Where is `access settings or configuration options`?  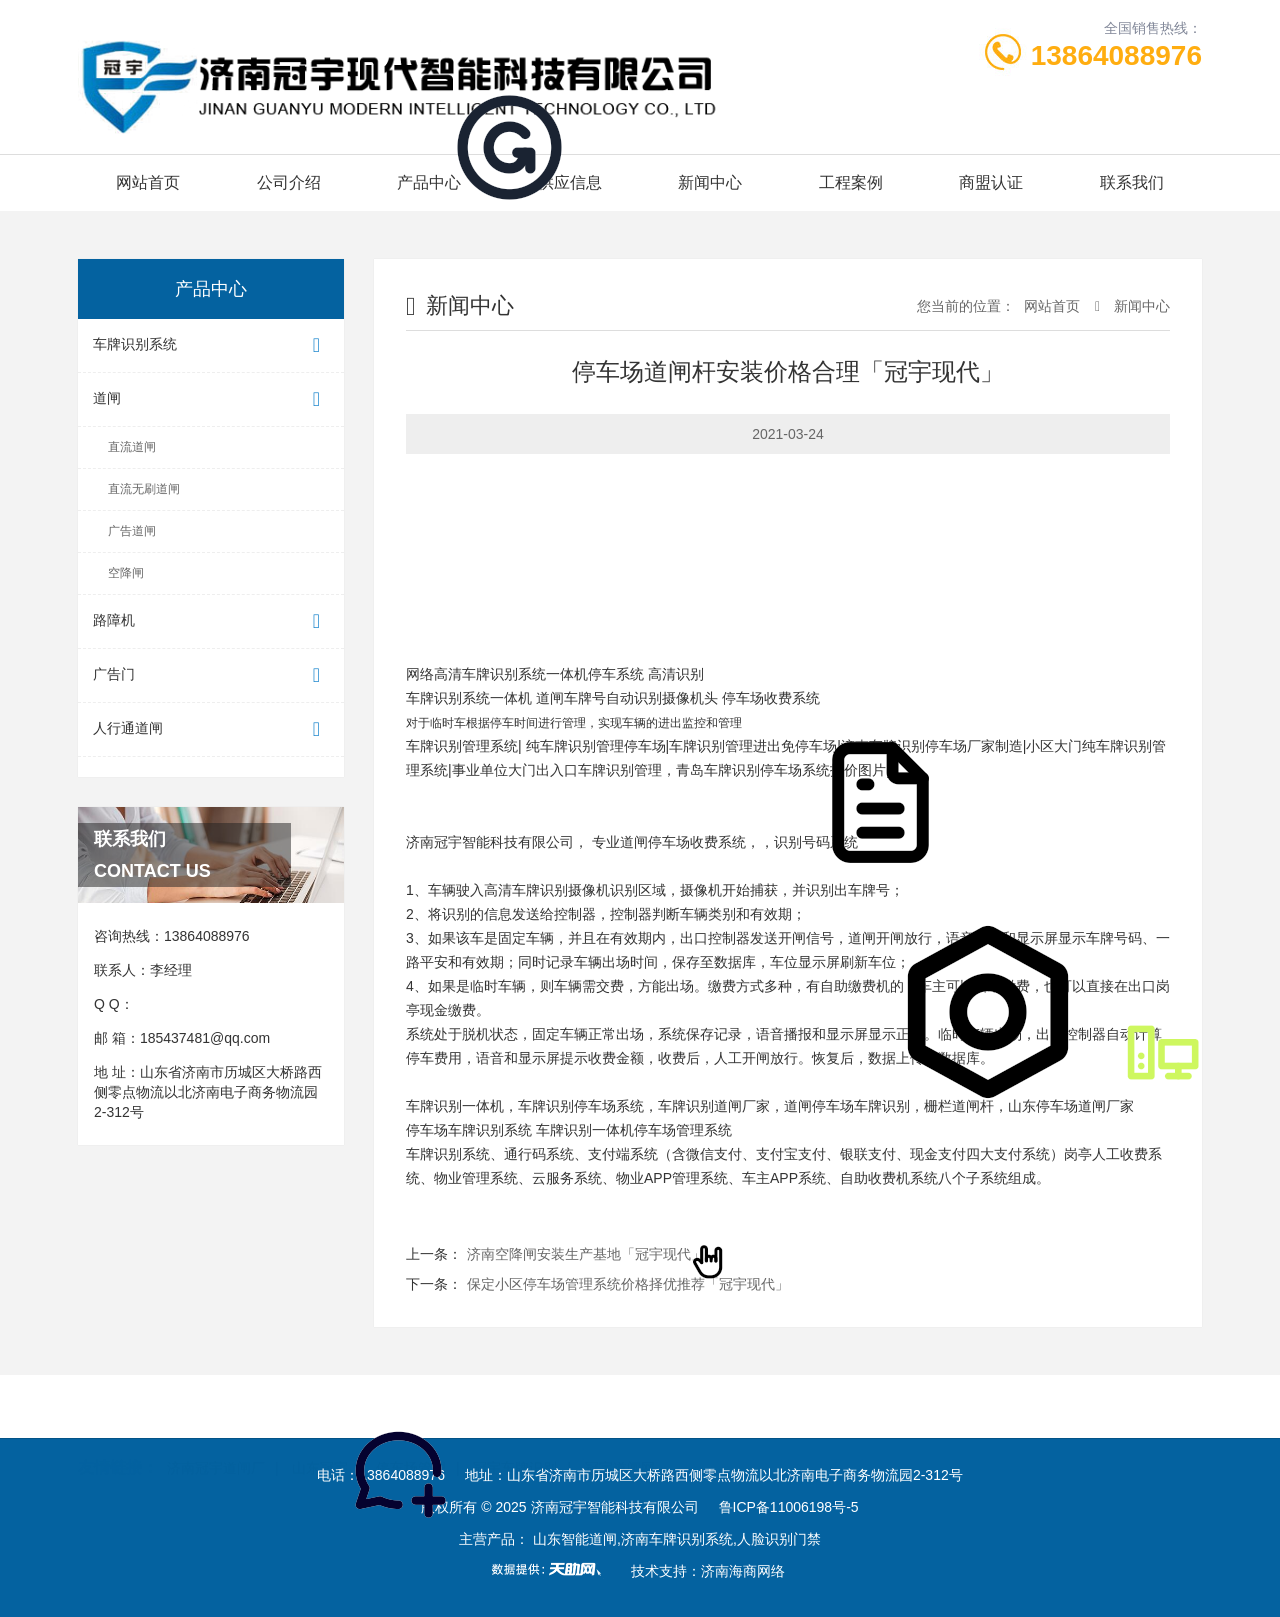
access settings or configuration options is located at coordinates (988, 1012).